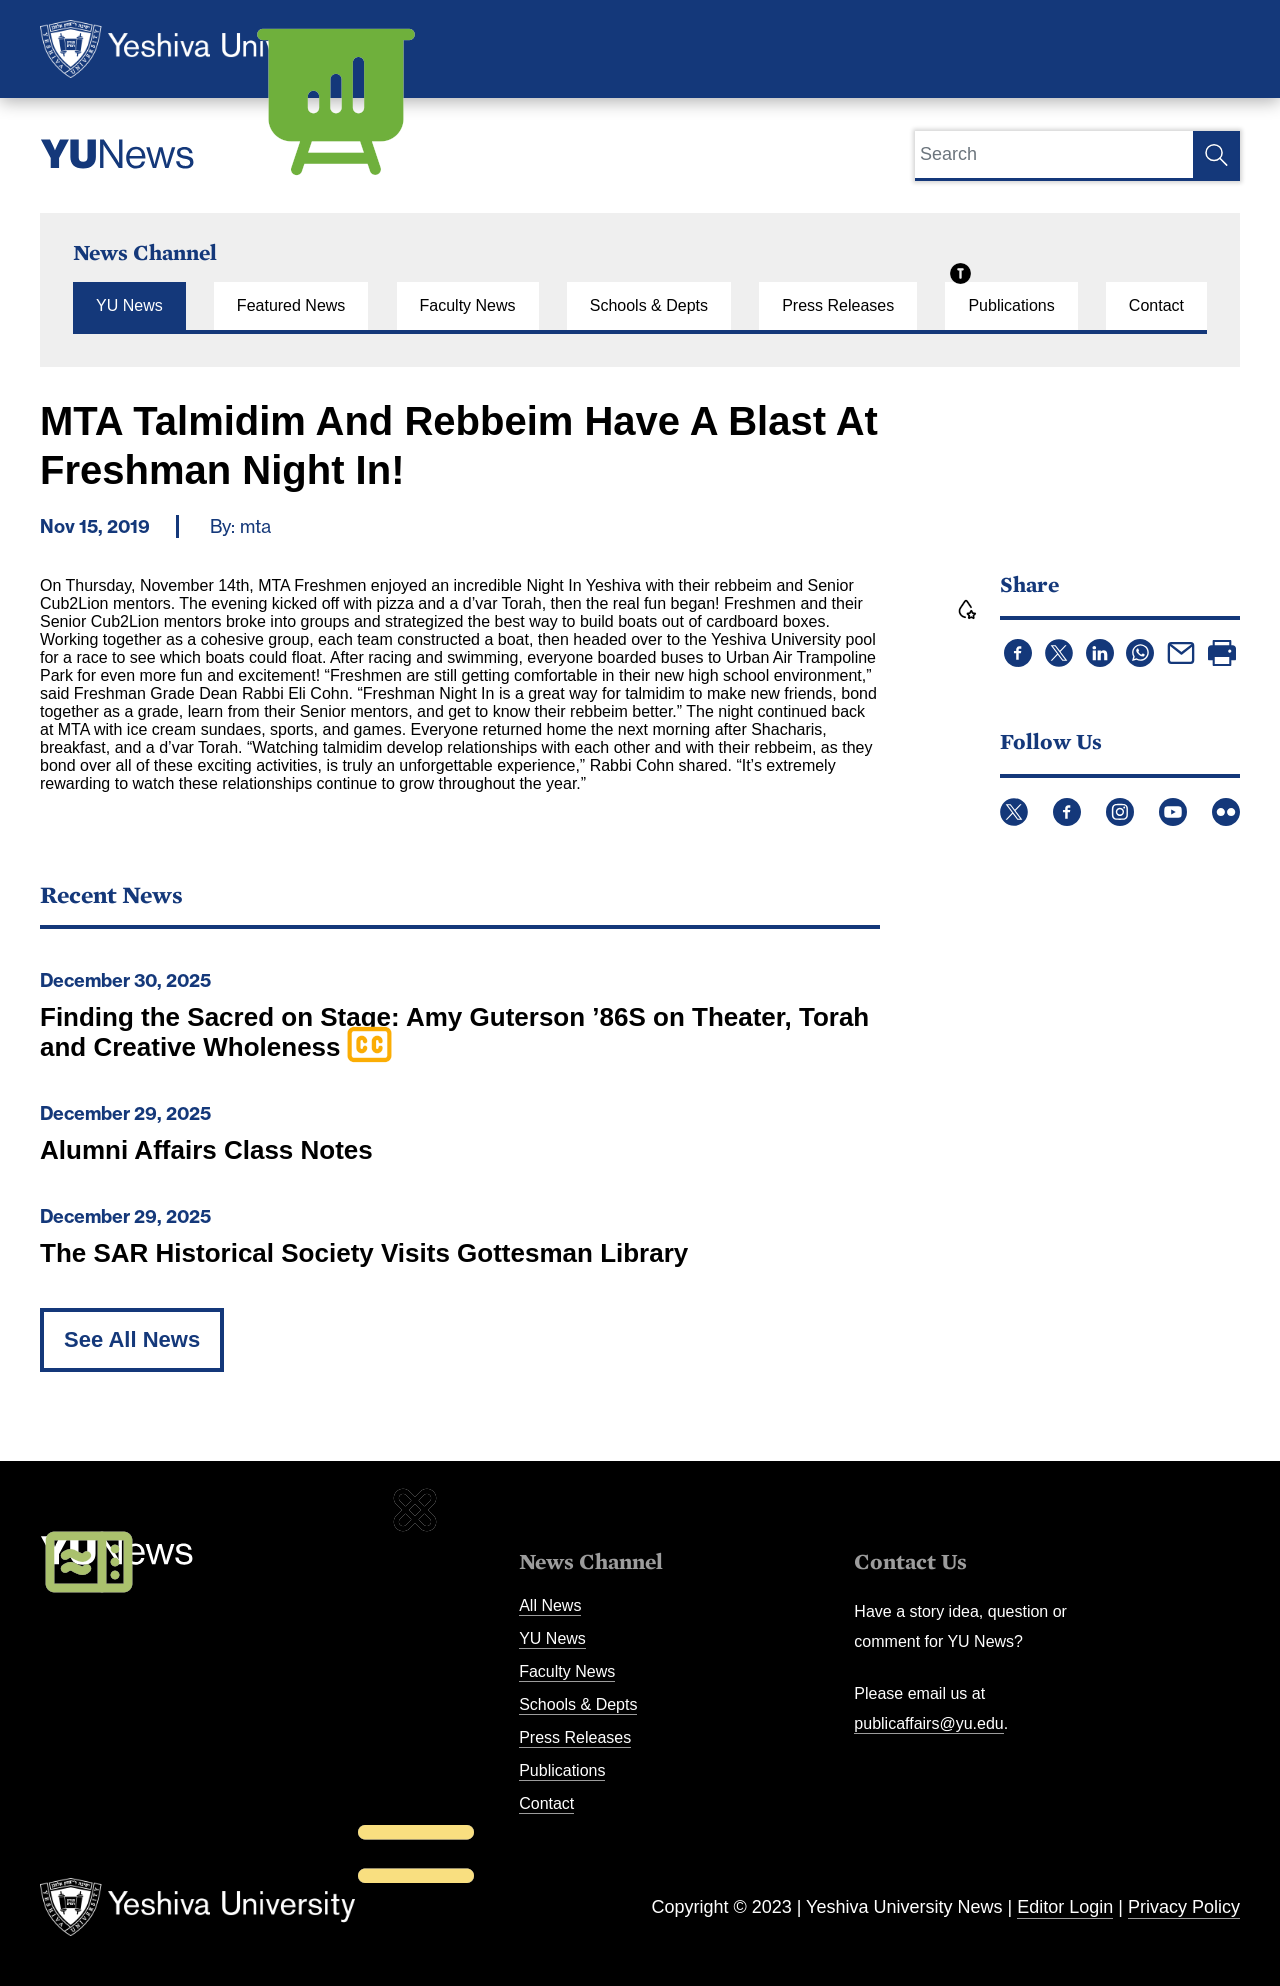  What do you see at coordinates (960, 273) in the screenshot?
I see `indicates text or typography settings` at bounding box center [960, 273].